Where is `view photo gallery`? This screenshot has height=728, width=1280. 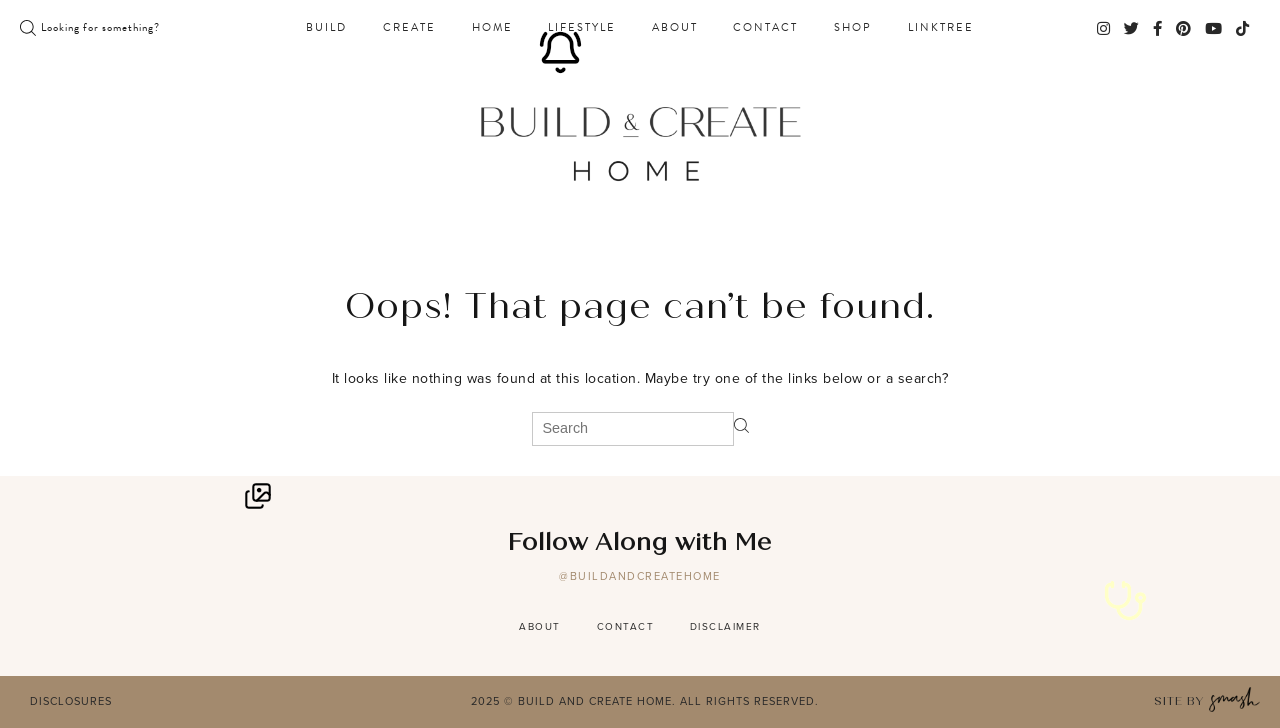
view photo gallery is located at coordinates (258, 496).